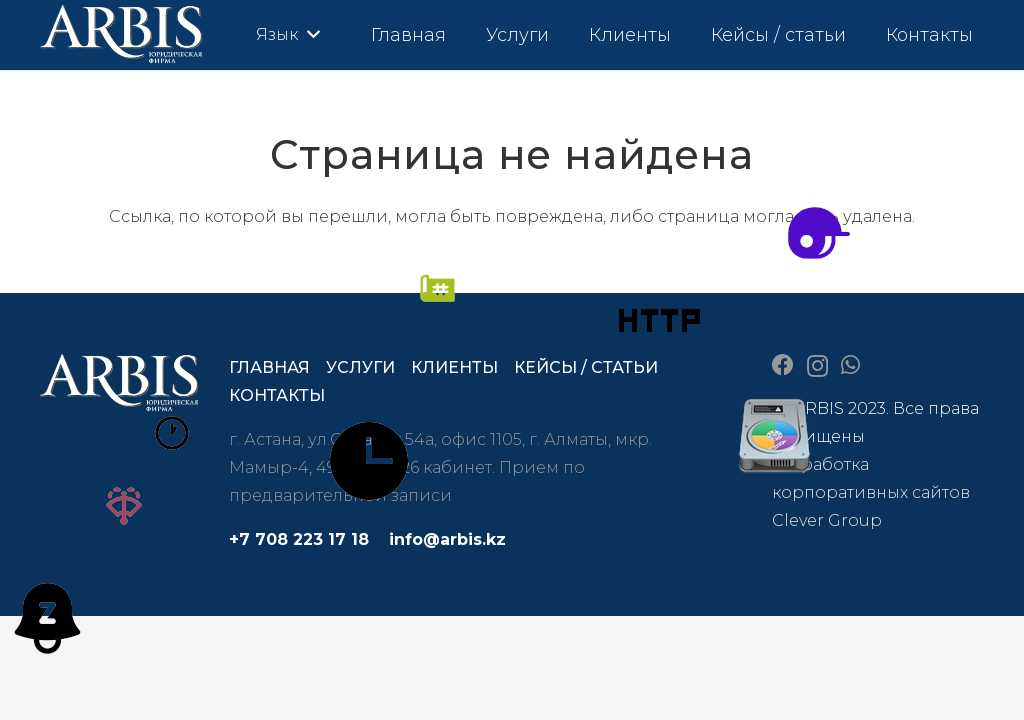 The image size is (1024, 720). What do you see at coordinates (817, 234) in the screenshot?
I see `view baseball or sports equipment` at bounding box center [817, 234].